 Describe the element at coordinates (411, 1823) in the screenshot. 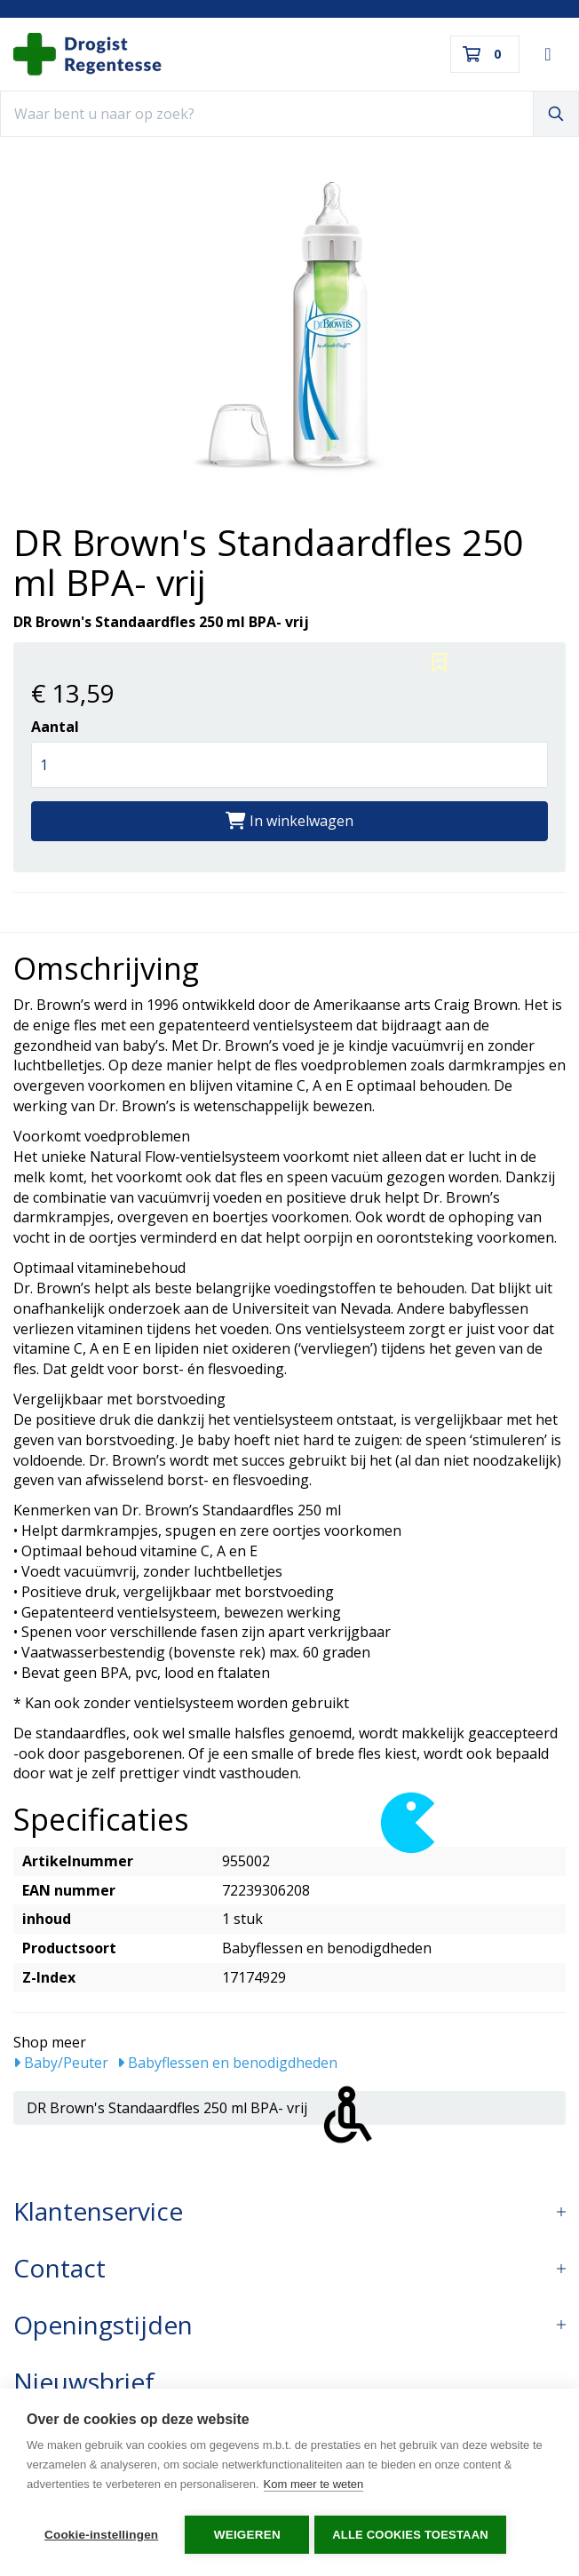

I see `open games or gaming section` at that location.